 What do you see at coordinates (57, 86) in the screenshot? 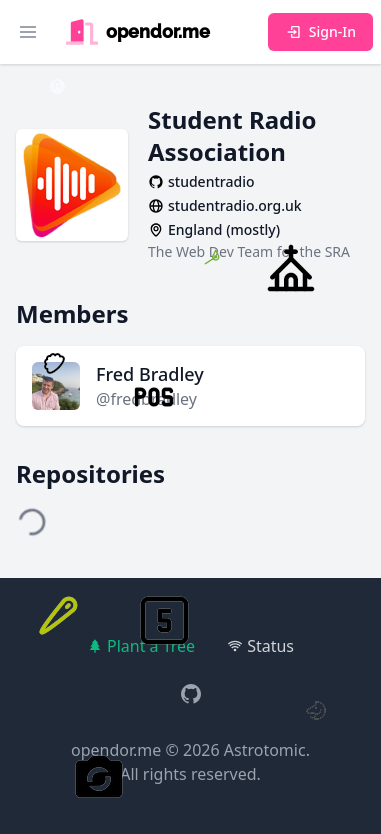
I see `link to wordpress site or blog` at bounding box center [57, 86].